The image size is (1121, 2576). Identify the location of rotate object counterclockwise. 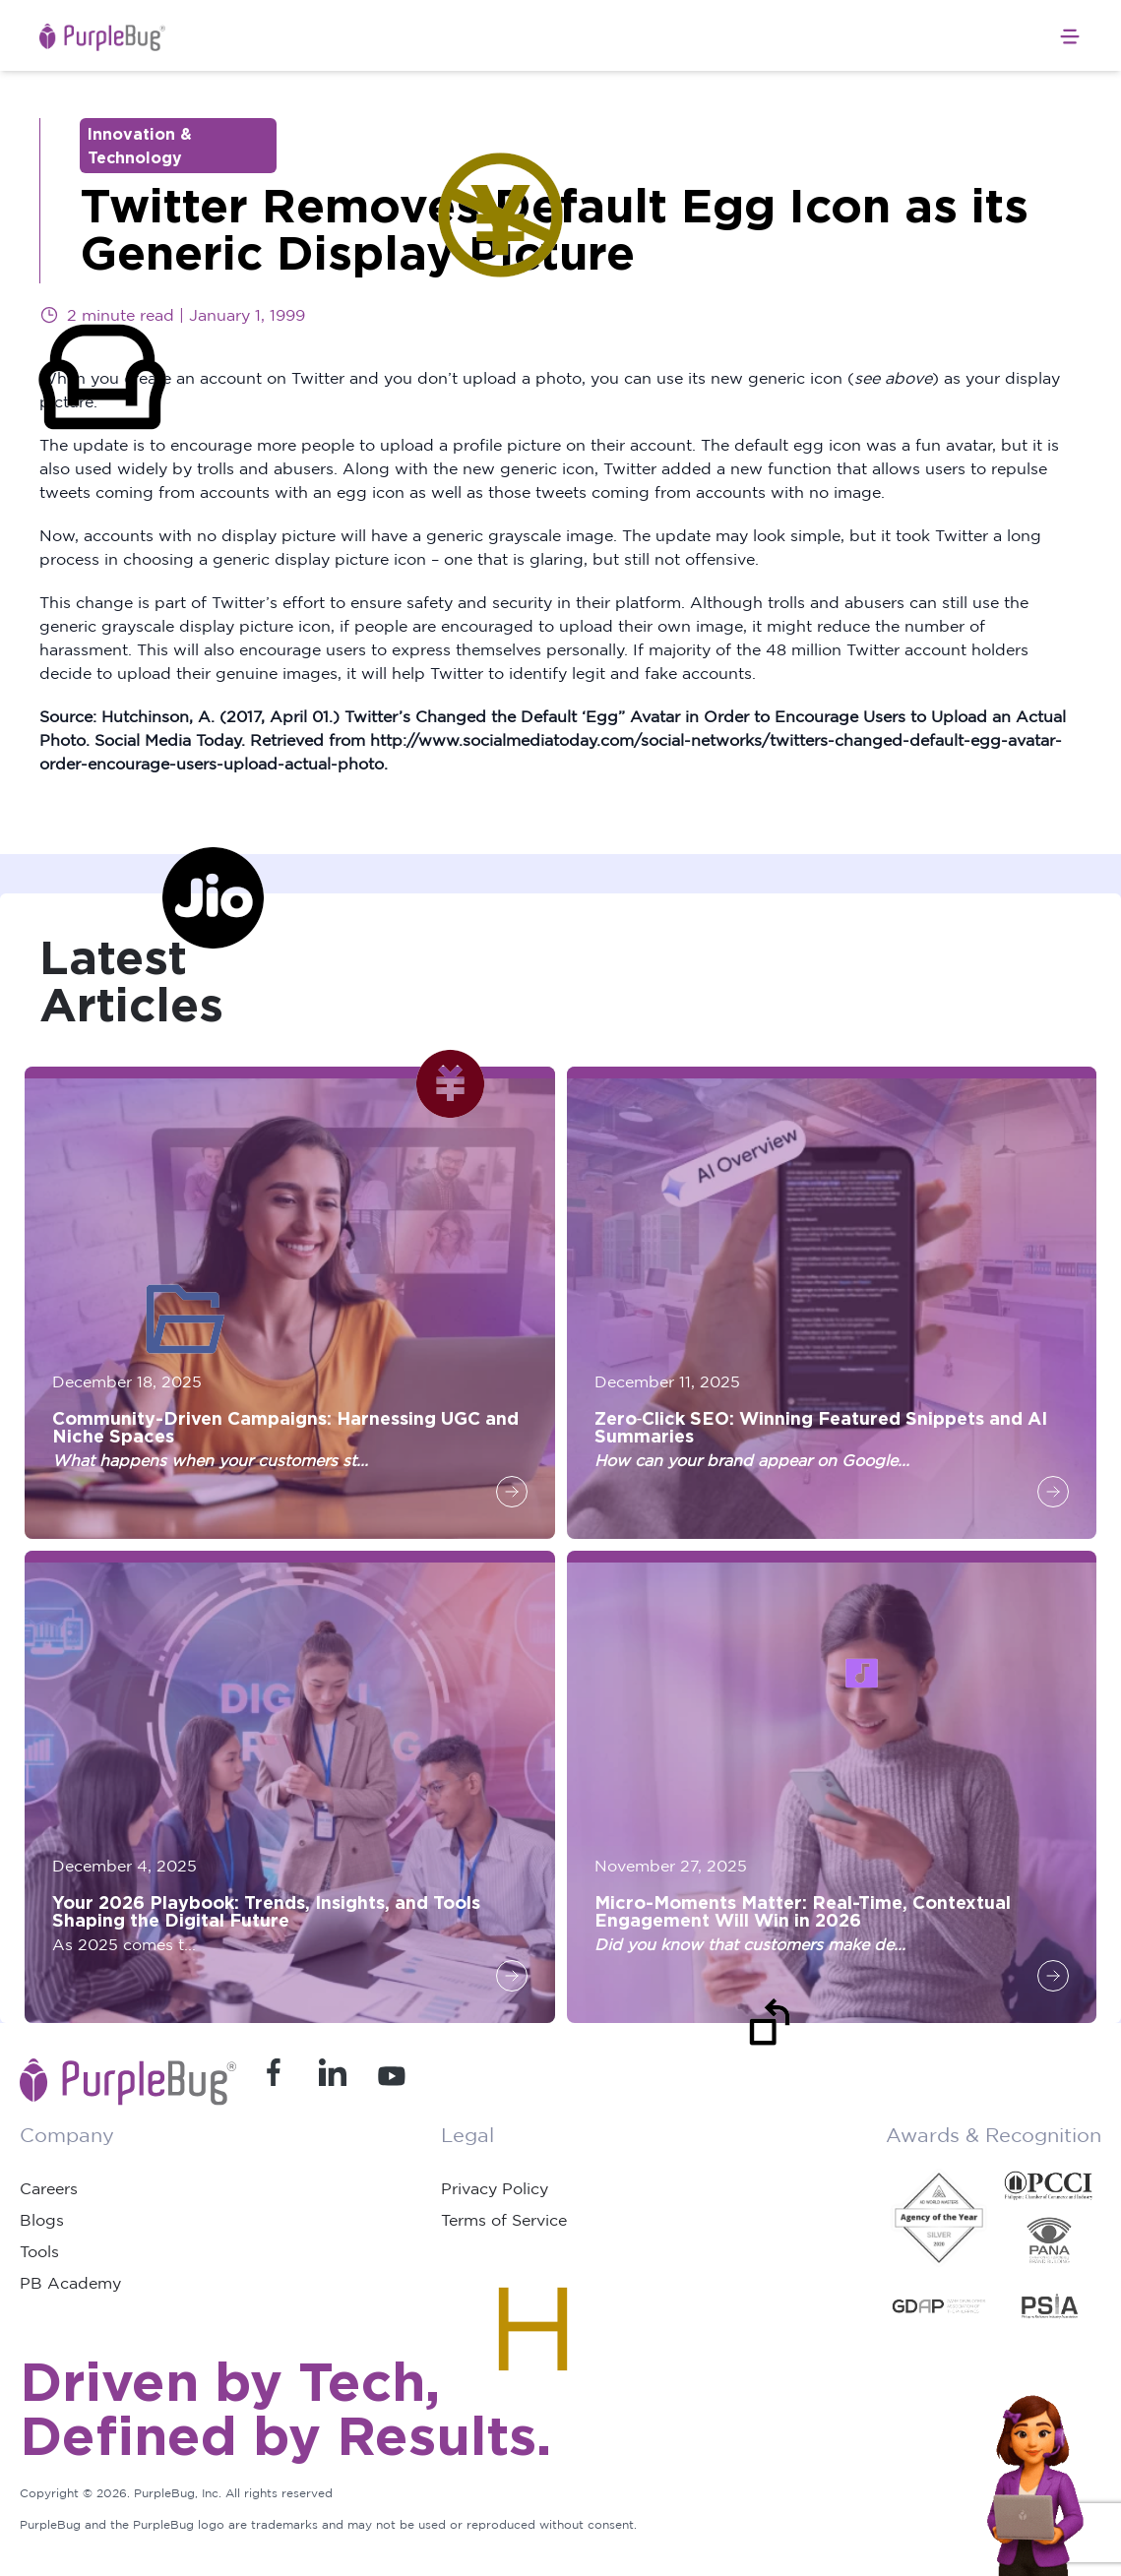
(770, 2023).